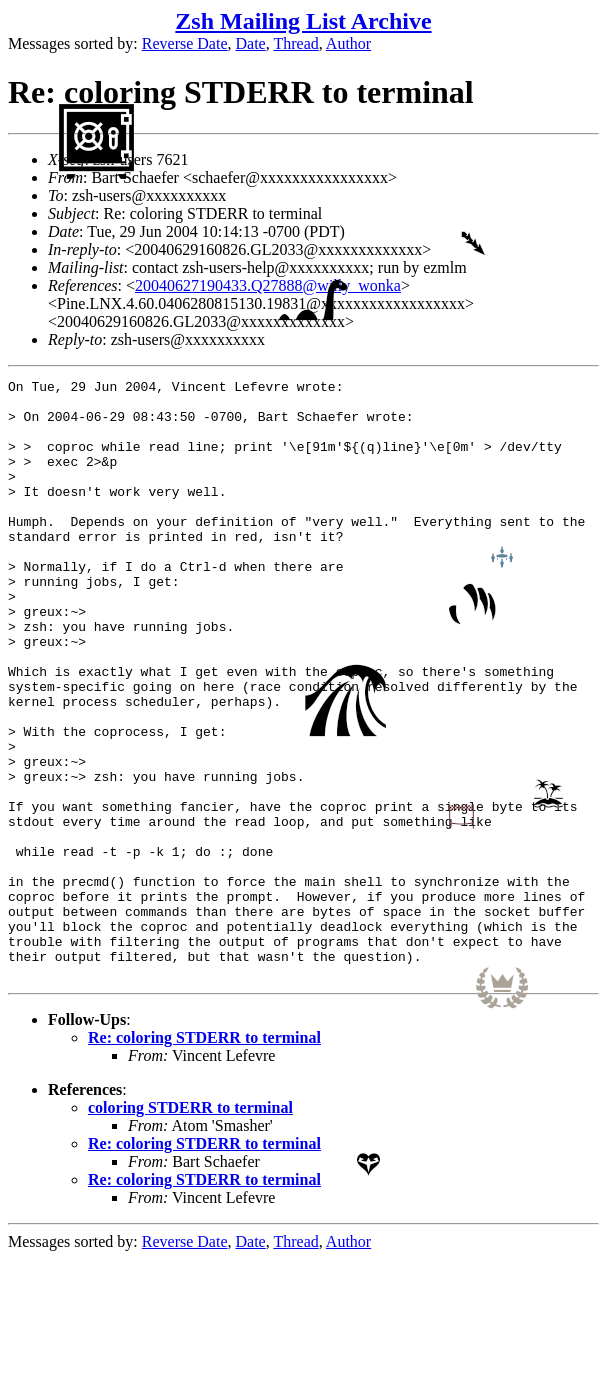 The width and height of the screenshot is (607, 1379). Describe the element at coordinates (345, 695) in the screenshot. I see `indicates ocean or water-related content` at that location.